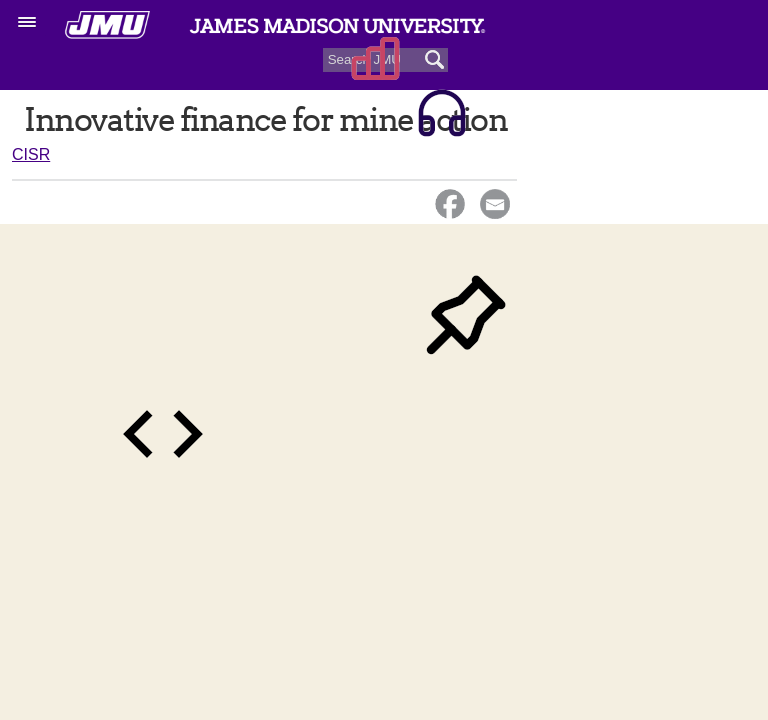 This screenshot has height=720, width=768. What do you see at coordinates (375, 58) in the screenshot?
I see `view trending or popular content` at bounding box center [375, 58].